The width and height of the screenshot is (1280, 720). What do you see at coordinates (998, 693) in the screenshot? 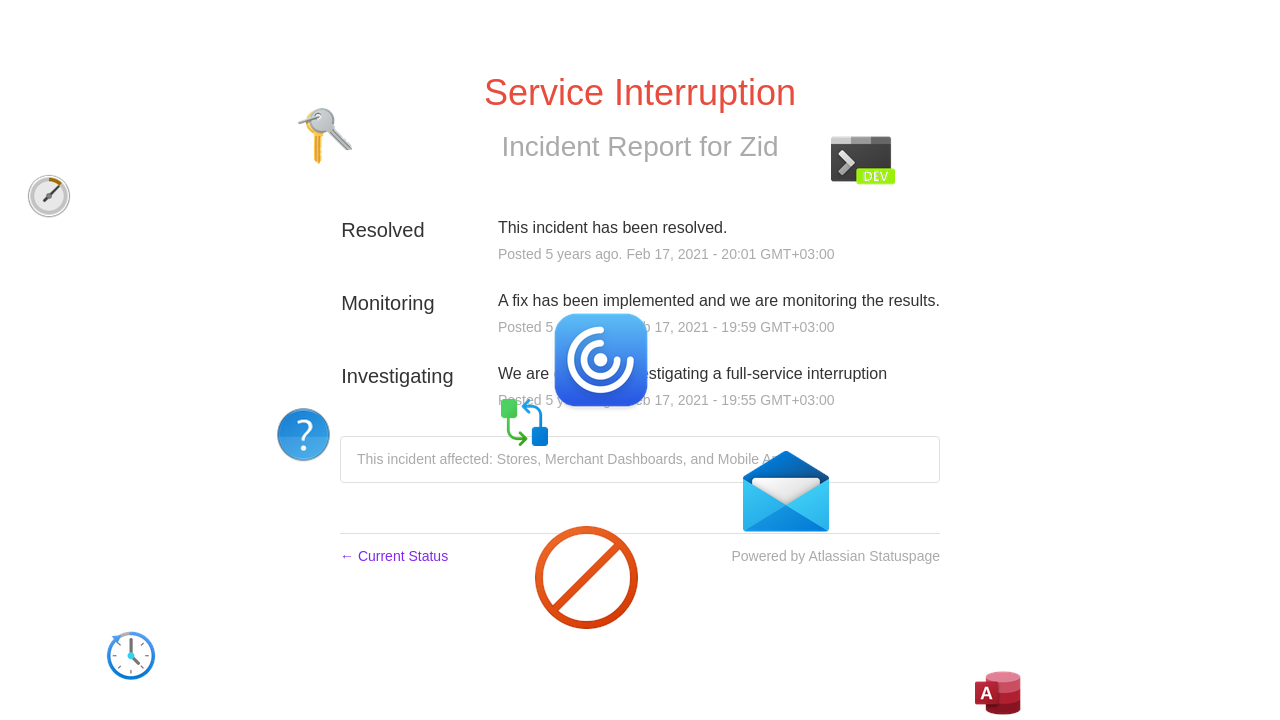
I see `open Microsoft Access database application` at bounding box center [998, 693].